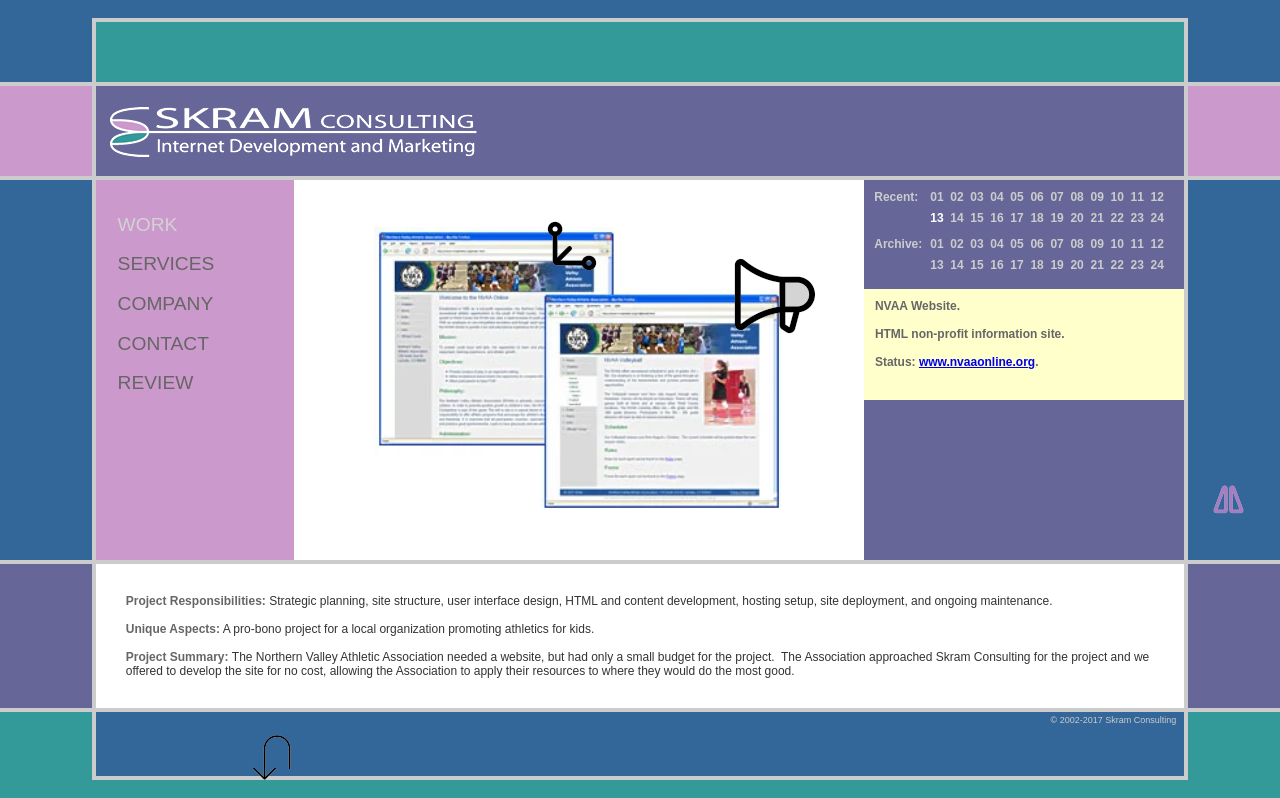  Describe the element at coordinates (572, 246) in the screenshot. I see `adjust 3d scale or dimensions` at that location.